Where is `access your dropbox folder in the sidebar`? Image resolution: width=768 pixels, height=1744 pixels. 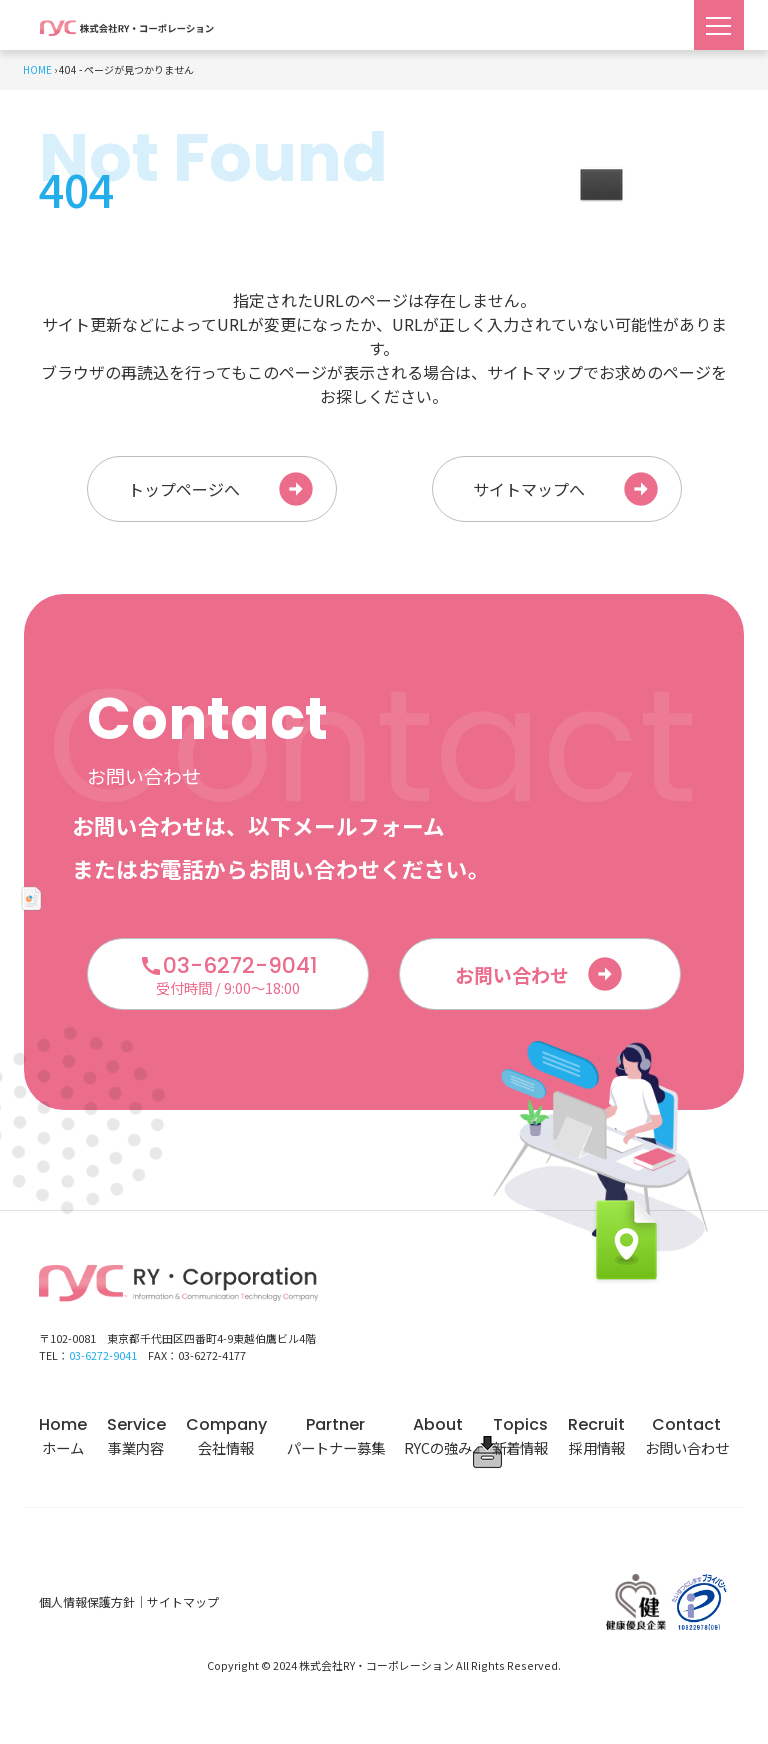 access your dropbox folder in the sidebar is located at coordinates (487, 1452).